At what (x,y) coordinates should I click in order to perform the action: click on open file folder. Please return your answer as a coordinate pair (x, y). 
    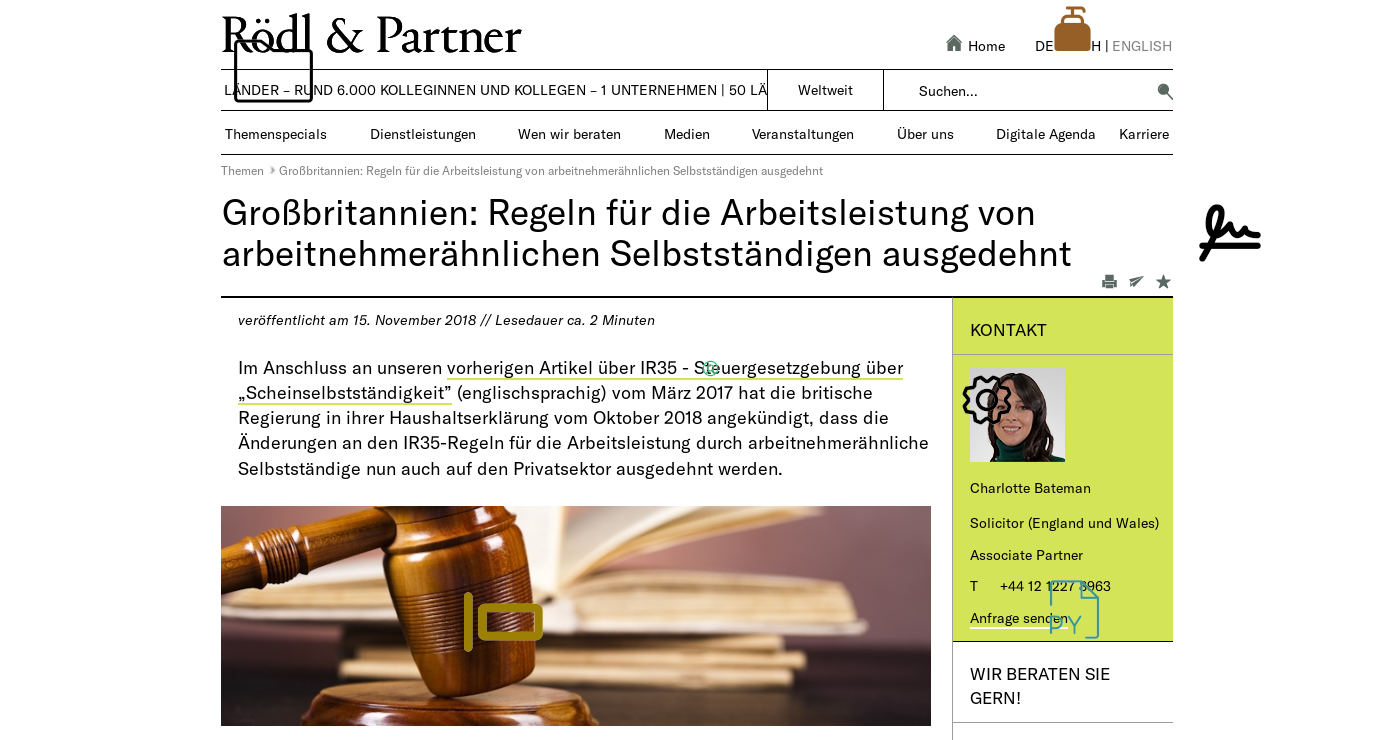
    Looking at the image, I should click on (273, 69).